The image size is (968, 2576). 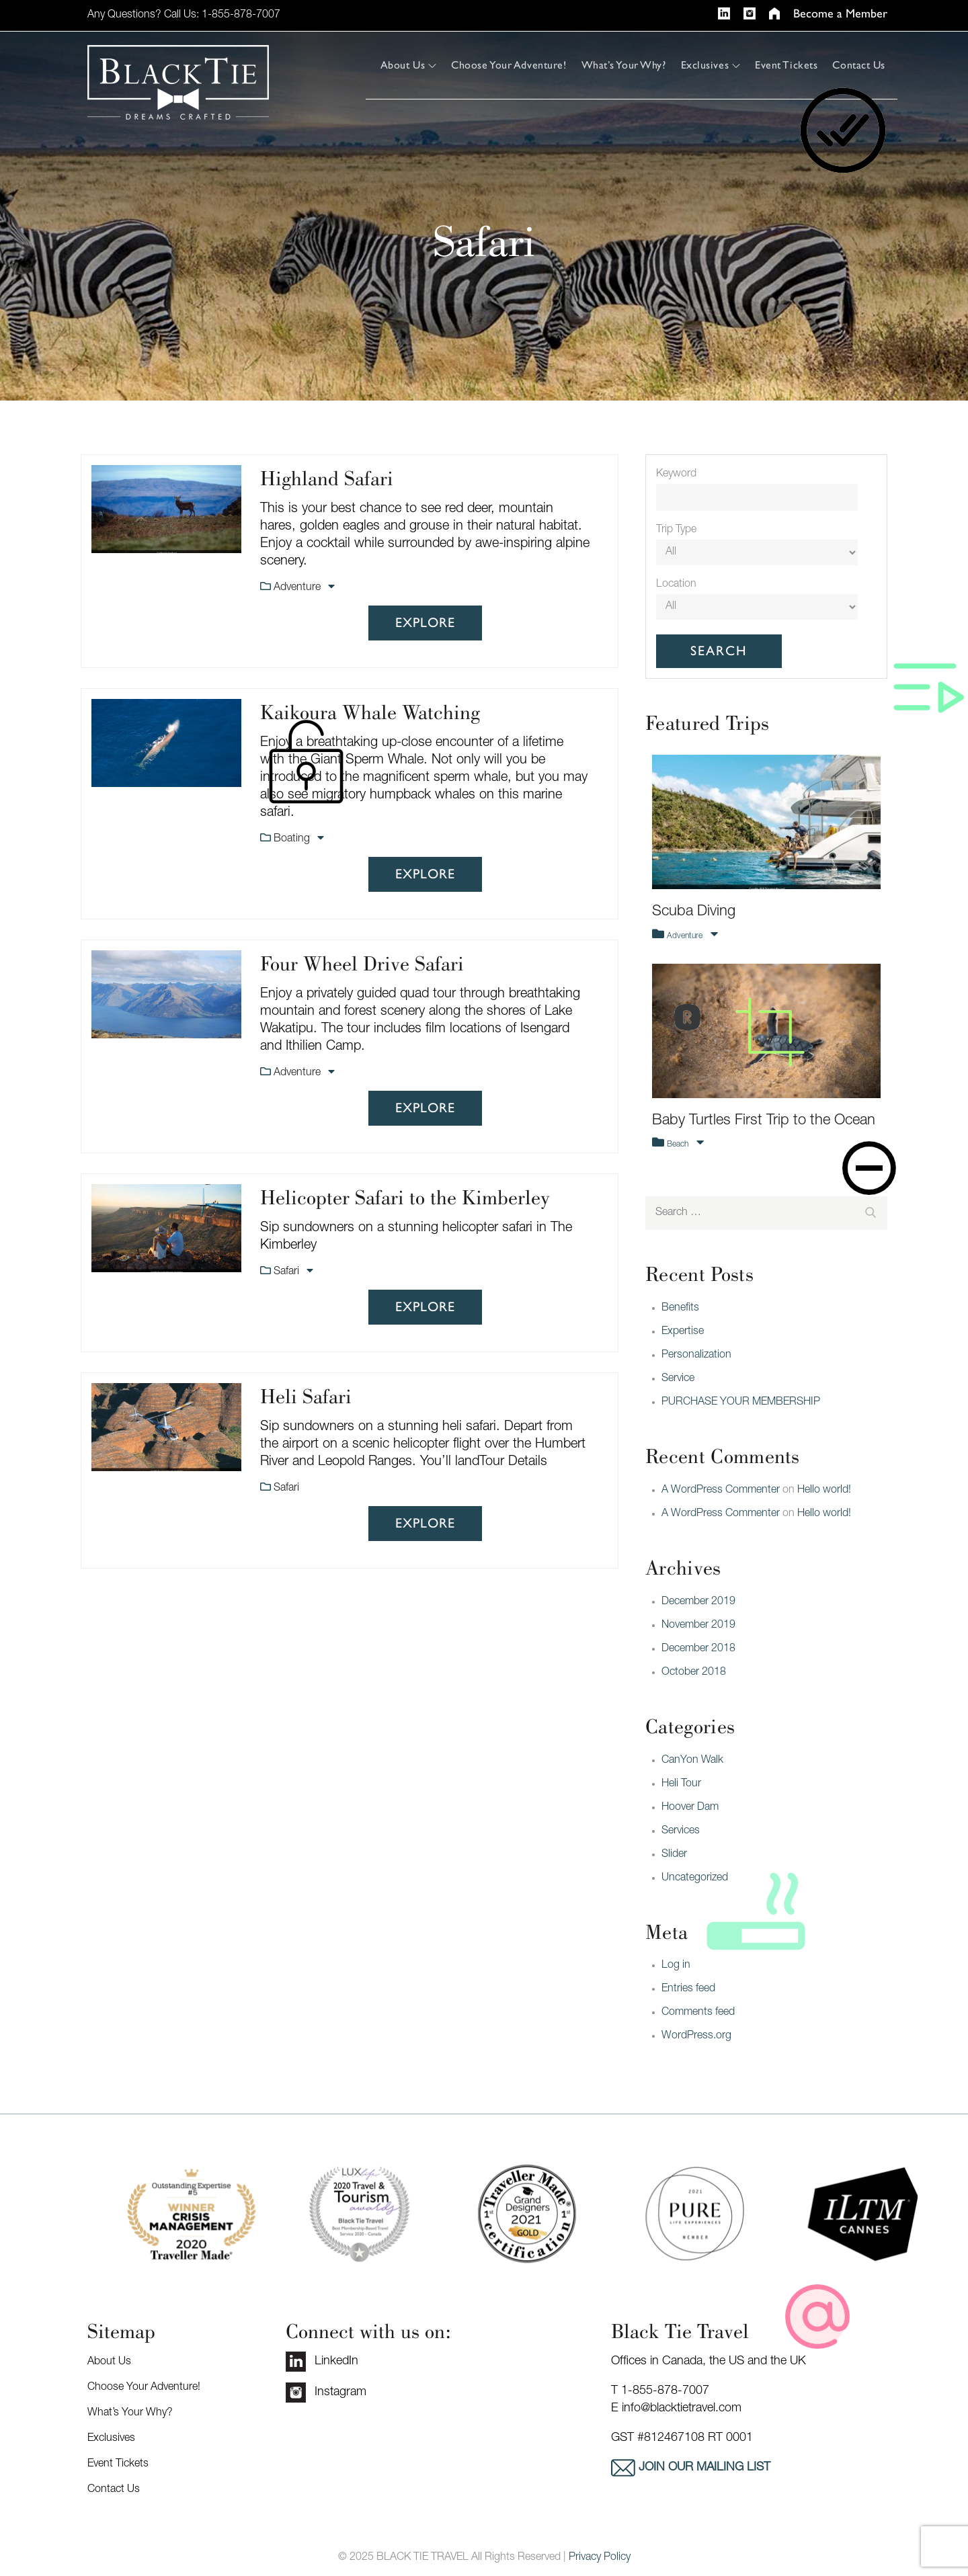 What do you see at coordinates (687, 1017) in the screenshot?
I see `indicates a rating or review feature` at bounding box center [687, 1017].